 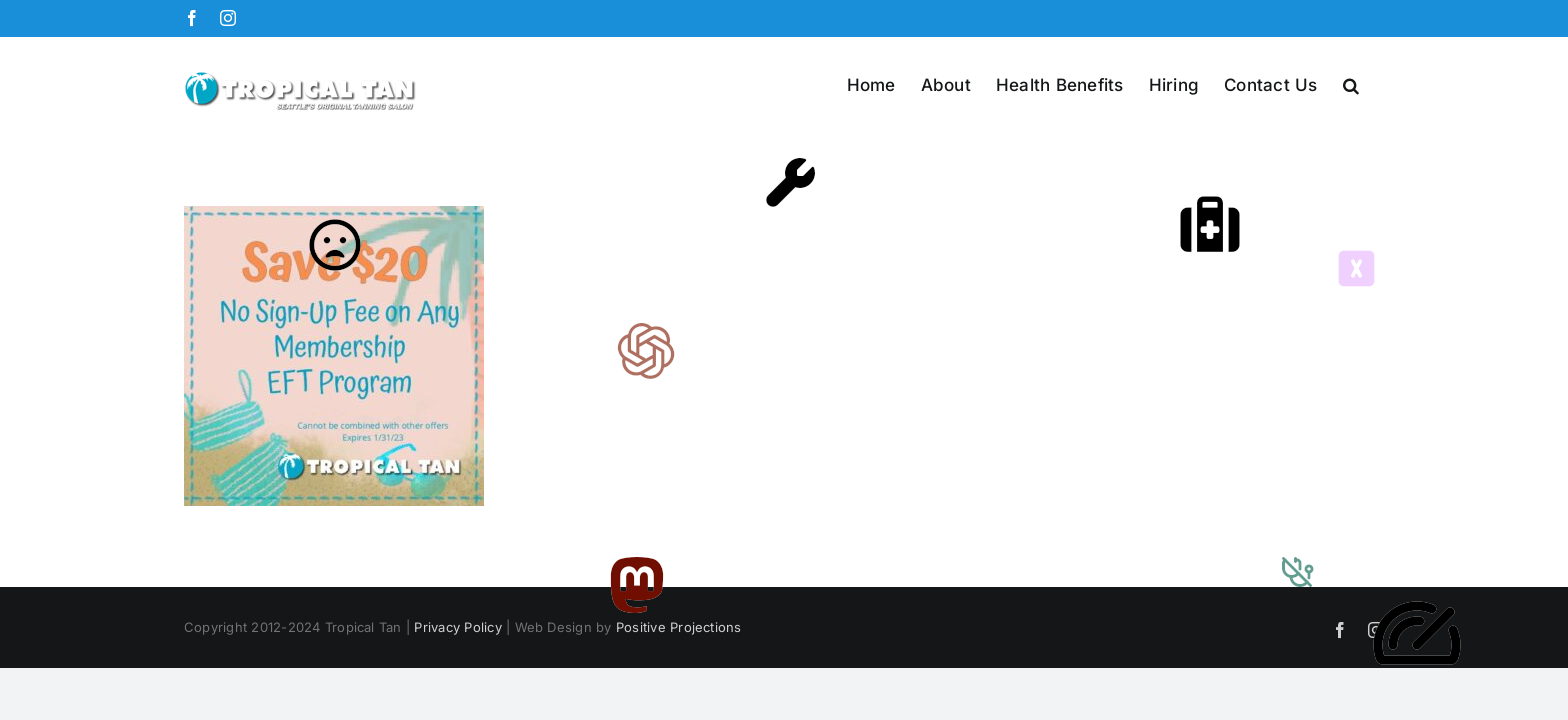 What do you see at coordinates (1417, 636) in the screenshot?
I see `view performance or speed metrics` at bounding box center [1417, 636].